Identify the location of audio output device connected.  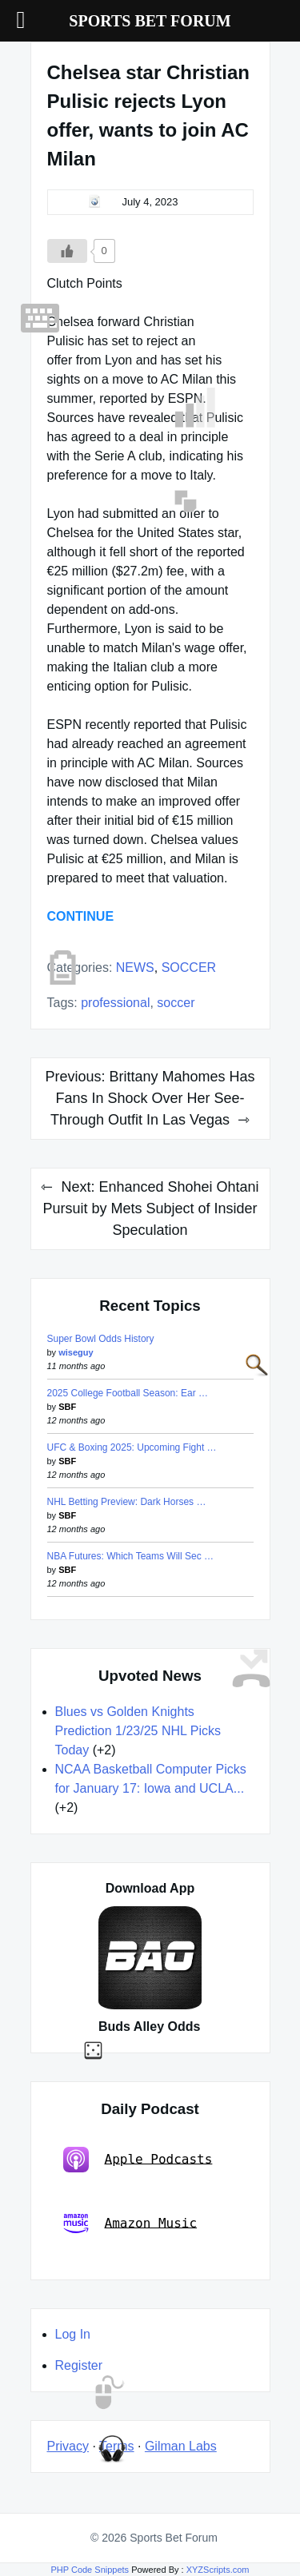
(112, 2449).